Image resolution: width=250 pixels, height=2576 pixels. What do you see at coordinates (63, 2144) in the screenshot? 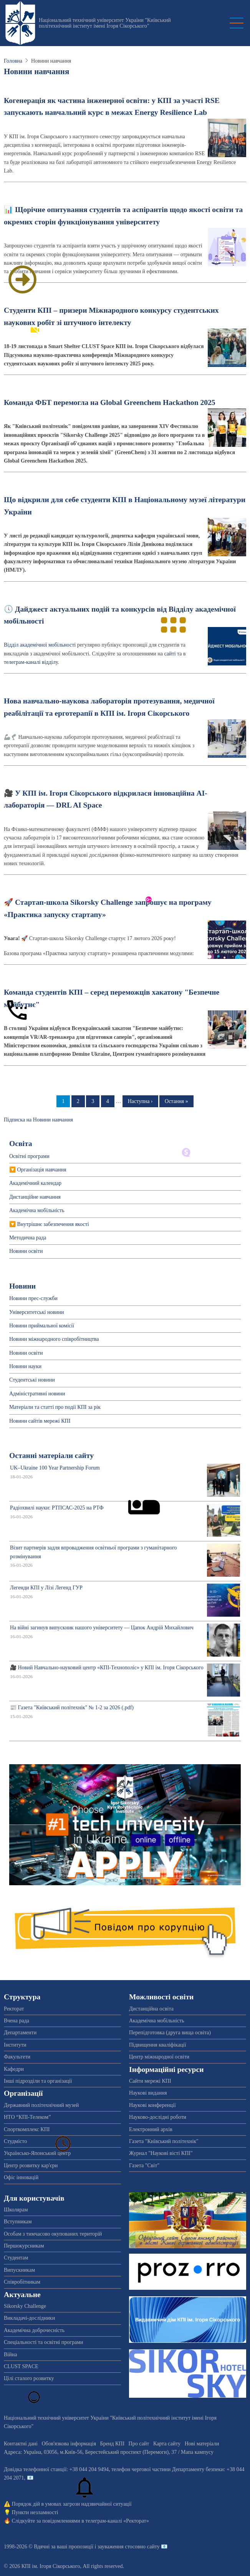
I see `view time or clock settings` at bounding box center [63, 2144].